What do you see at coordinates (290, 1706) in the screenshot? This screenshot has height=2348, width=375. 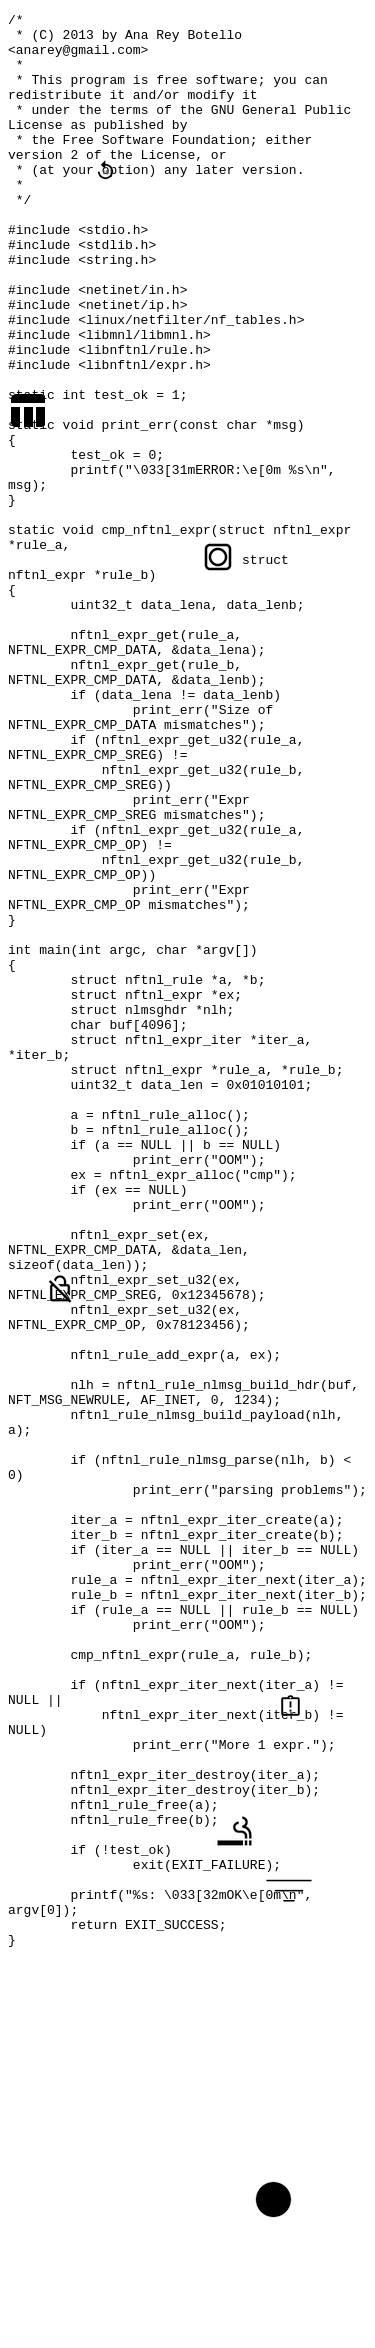 I see `view overdue or late assignments` at bounding box center [290, 1706].